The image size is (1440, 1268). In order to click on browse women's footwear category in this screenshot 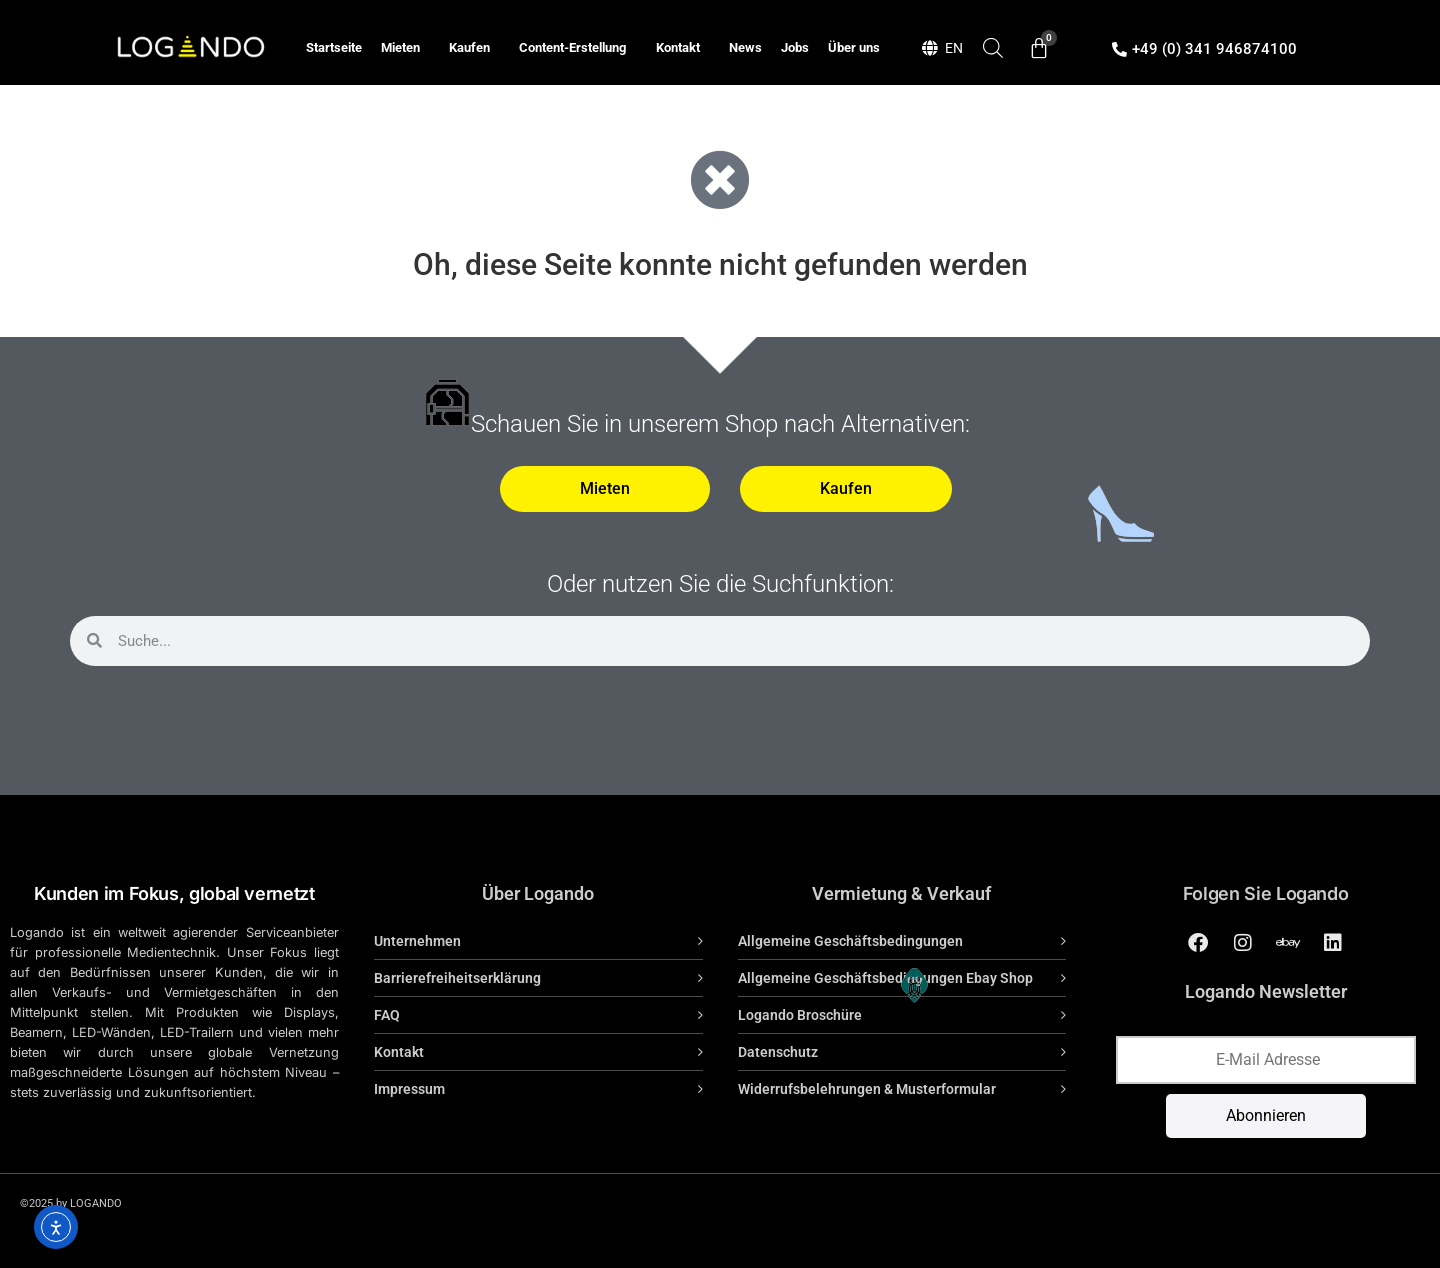, I will do `click(1121, 513)`.